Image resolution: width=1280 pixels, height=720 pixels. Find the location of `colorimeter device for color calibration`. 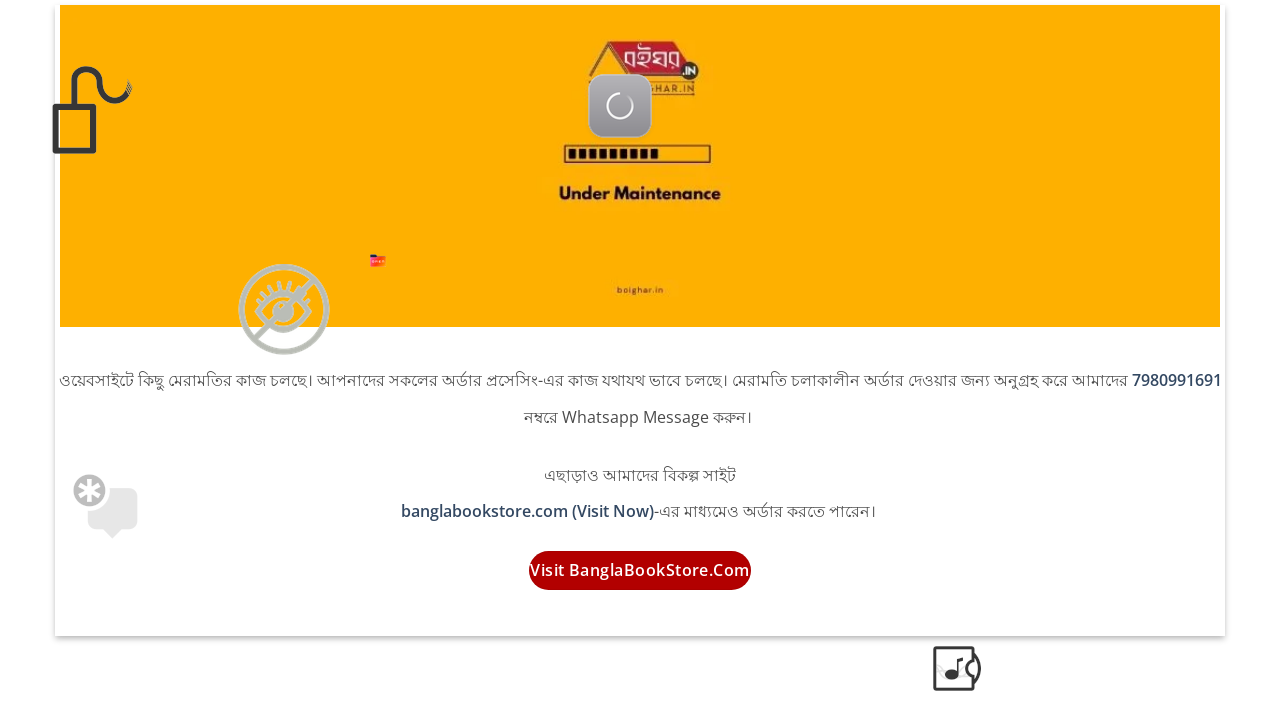

colorimeter device for color calibration is located at coordinates (90, 110).